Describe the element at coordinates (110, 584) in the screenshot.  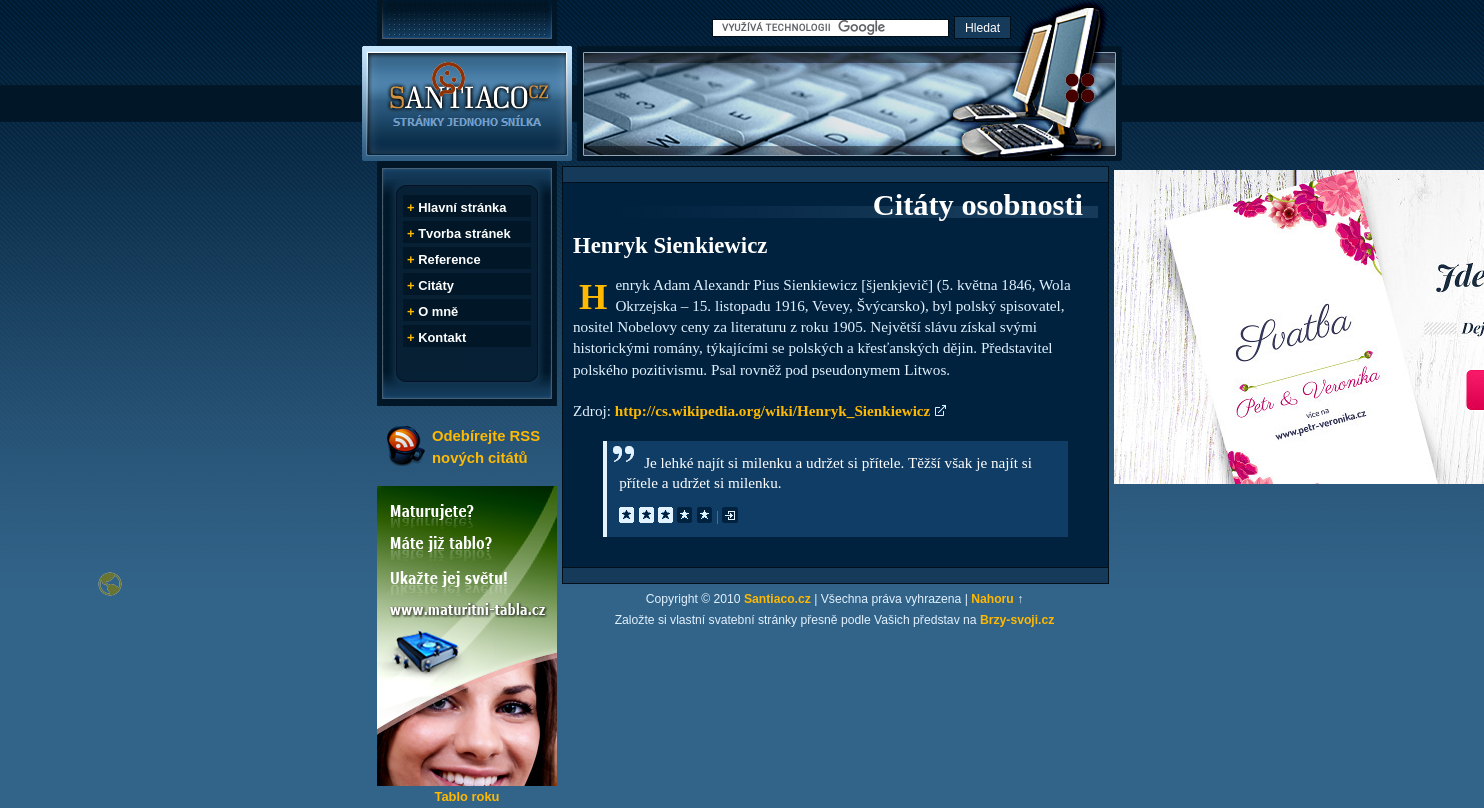
I see `switch to western hemisphere region` at that location.